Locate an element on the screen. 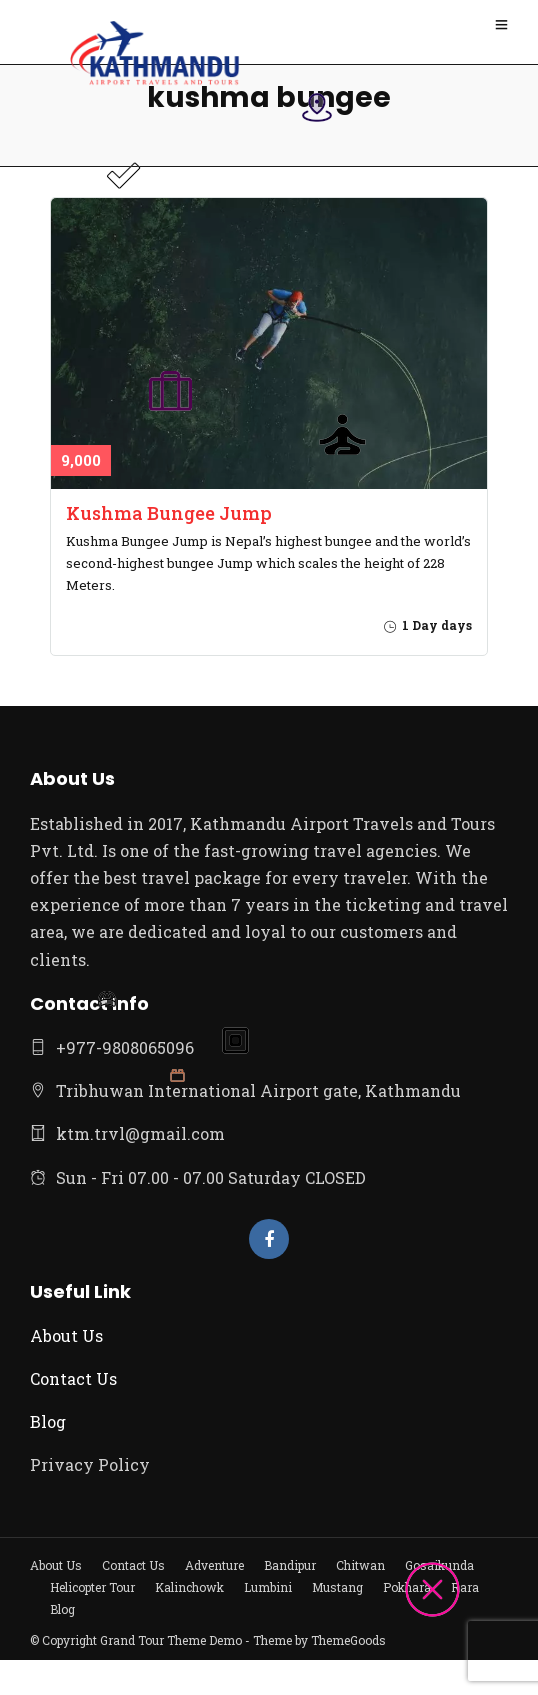  access travel or trip planning features is located at coordinates (170, 392).